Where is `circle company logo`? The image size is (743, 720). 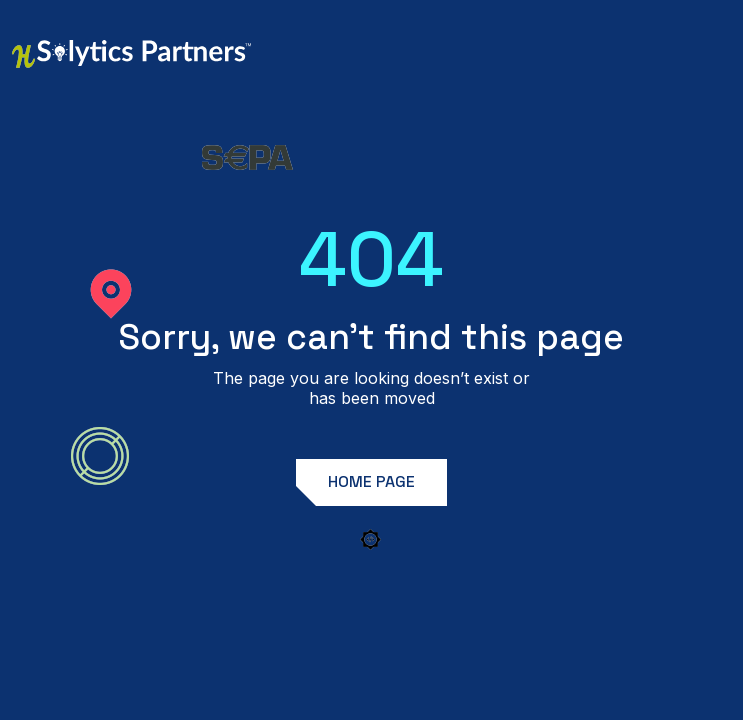 circle company logo is located at coordinates (100, 456).